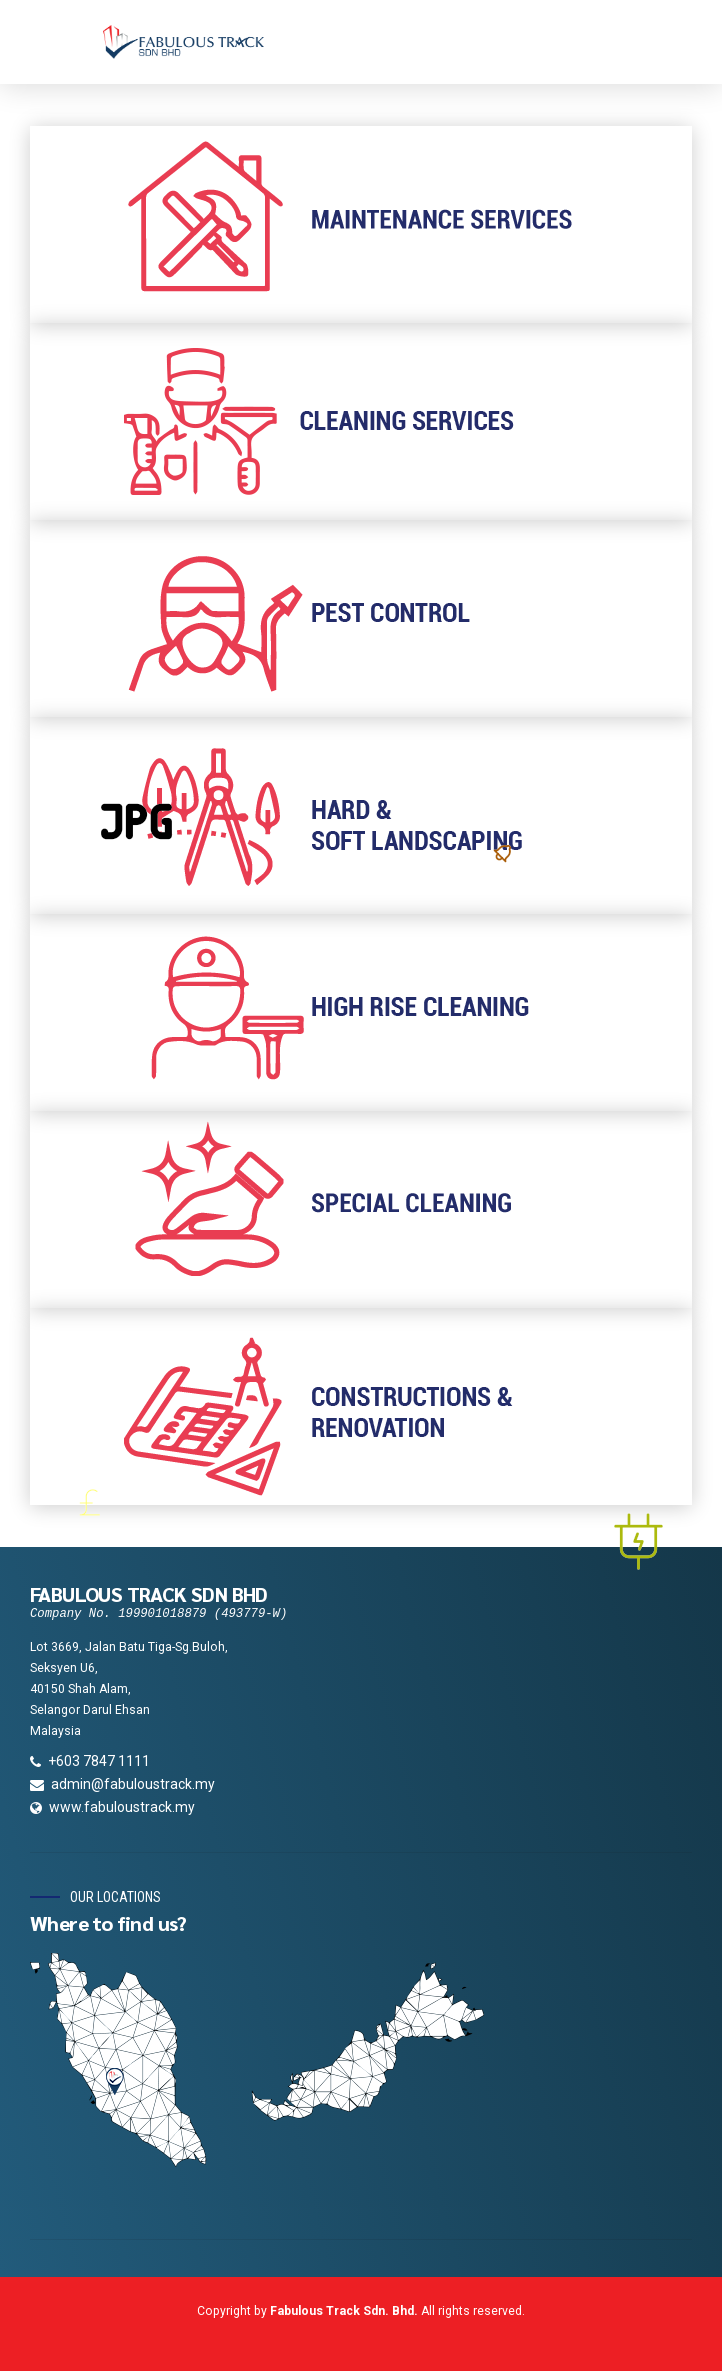  What do you see at coordinates (136, 821) in the screenshot?
I see `indicates a JPG image file type` at bounding box center [136, 821].